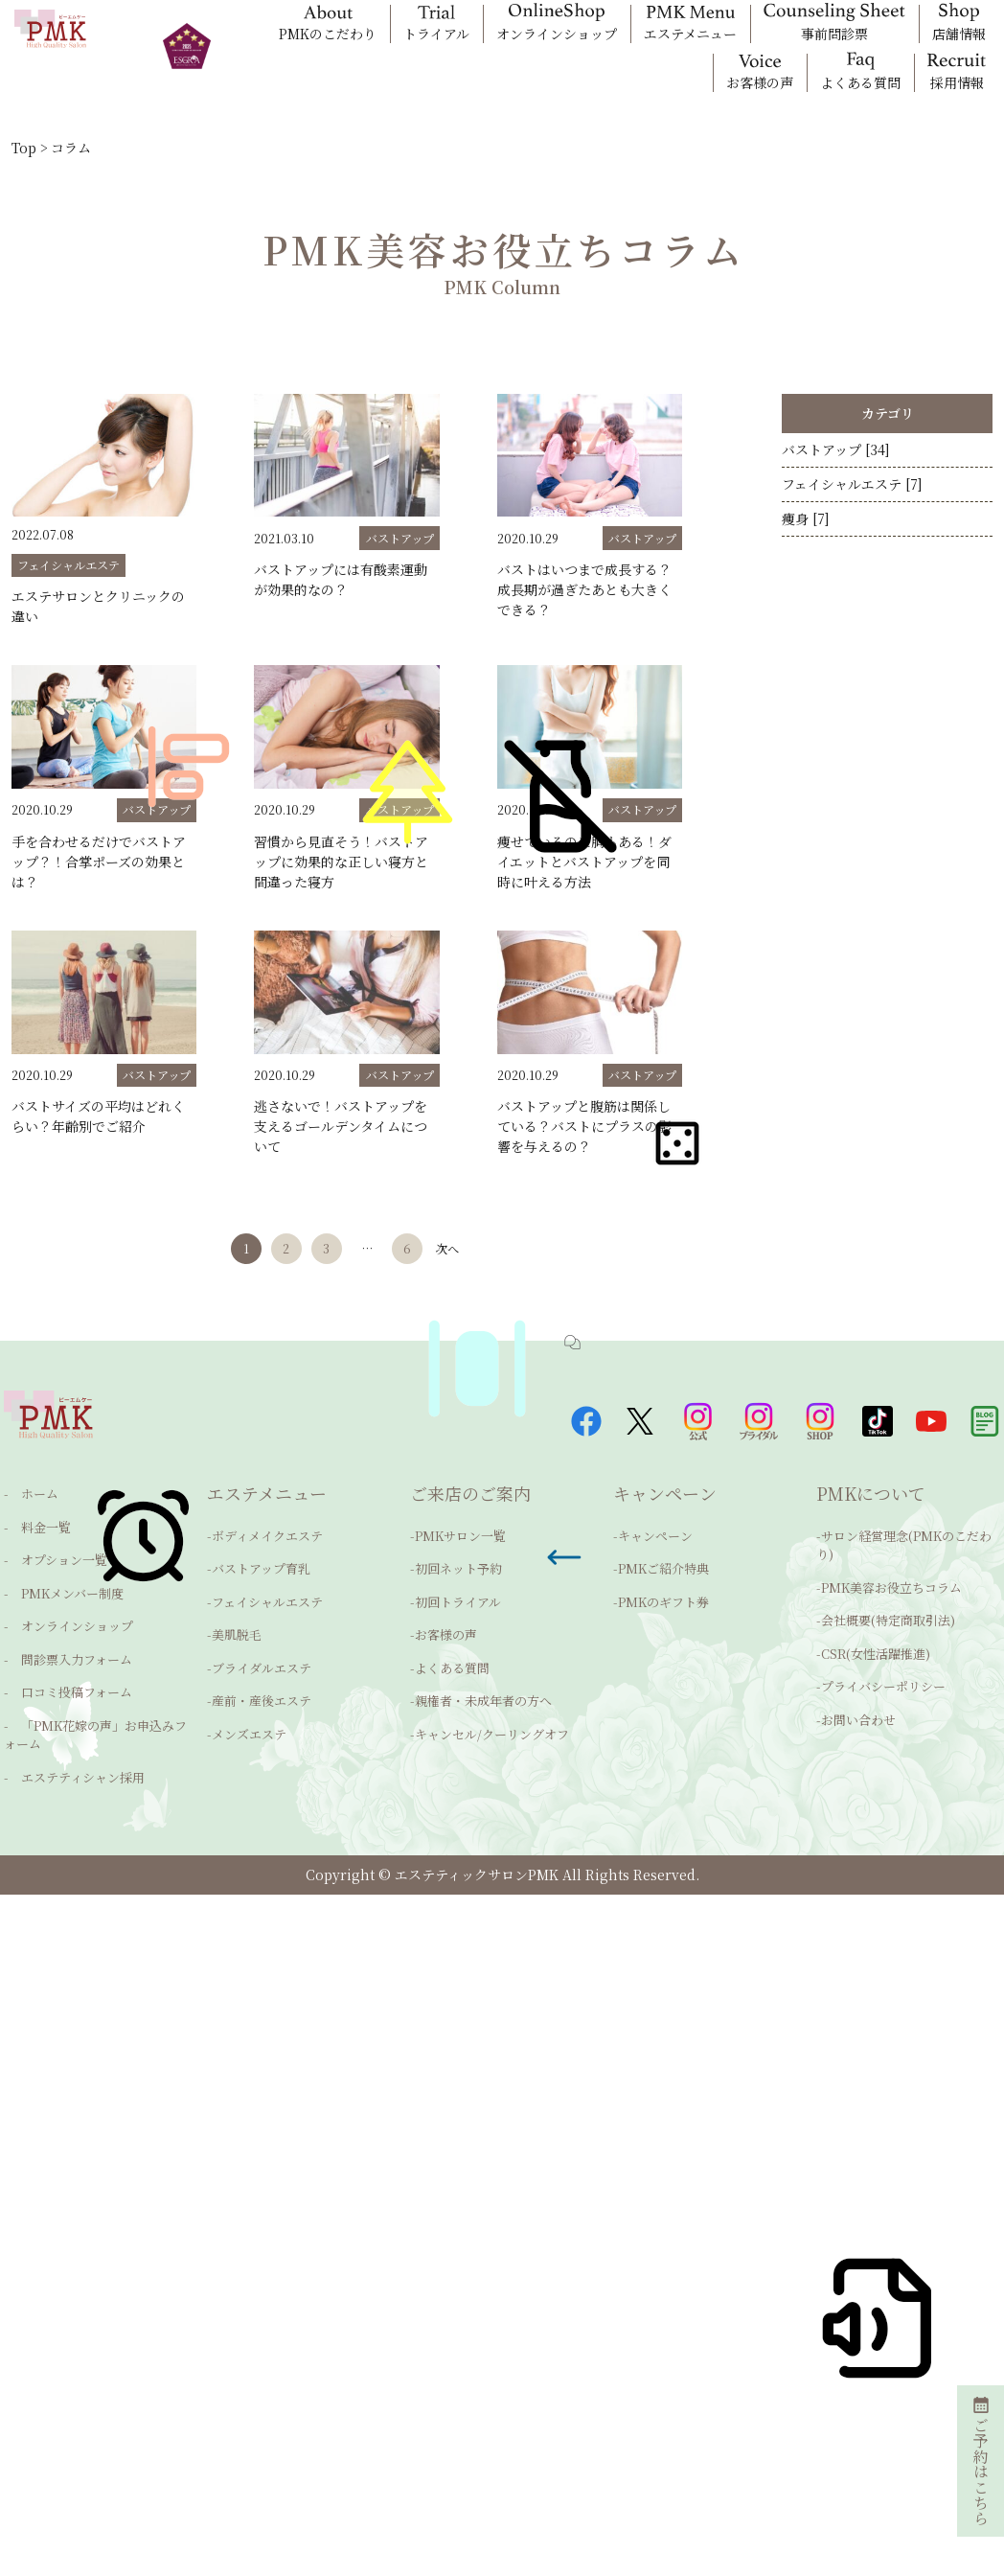 This screenshot has width=1004, height=2576. What do you see at coordinates (477, 1368) in the screenshot?
I see `distribute layers vertically with equal spacing` at bounding box center [477, 1368].